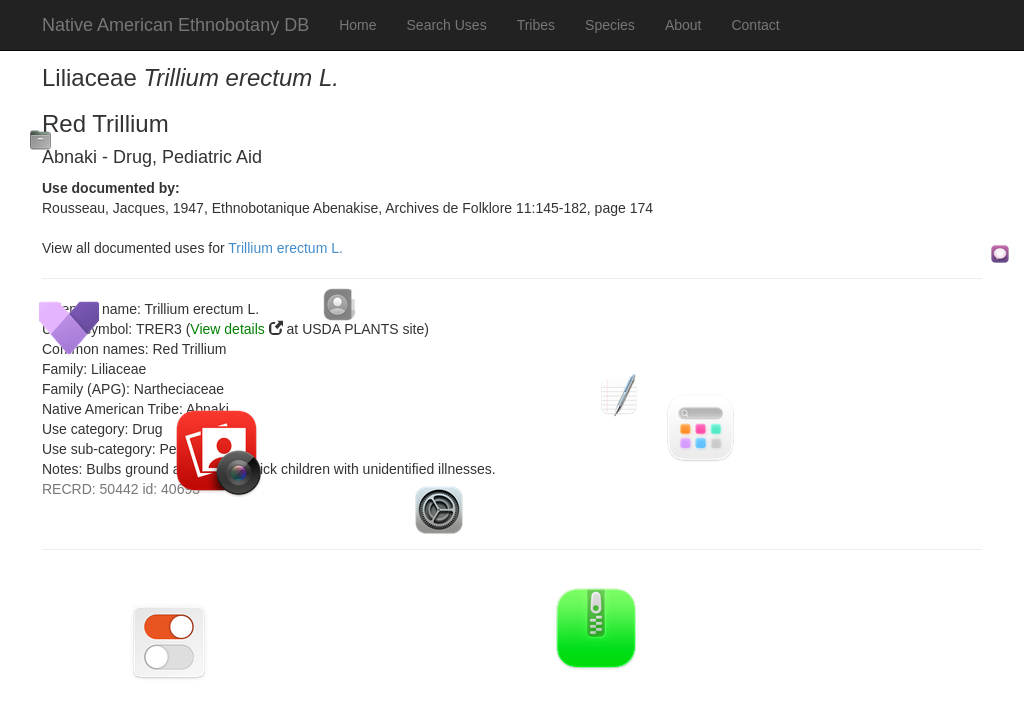  What do you see at coordinates (596, 628) in the screenshot?
I see `open Archive Utility to compress or extract files` at bounding box center [596, 628].